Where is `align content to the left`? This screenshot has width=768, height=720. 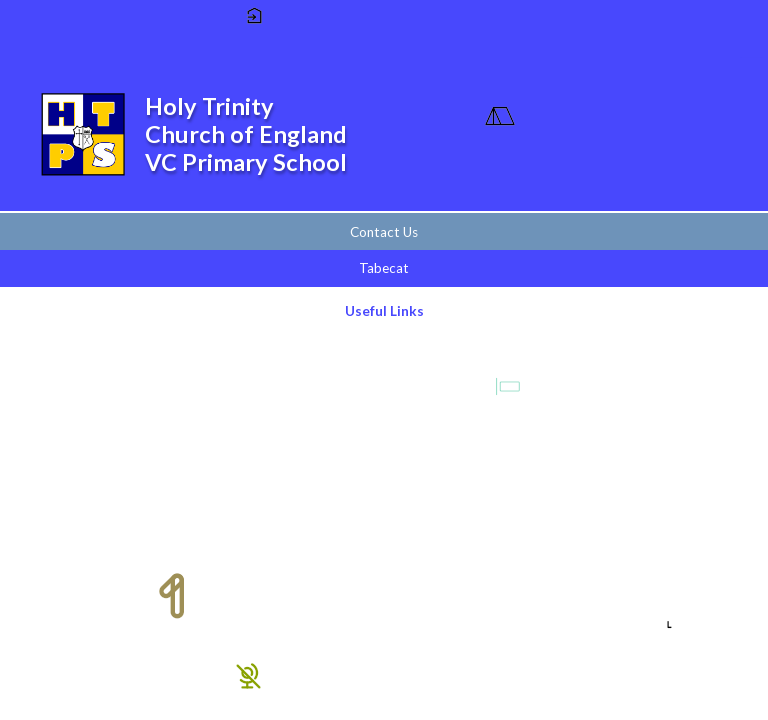
align content to the left is located at coordinates (507, 386).